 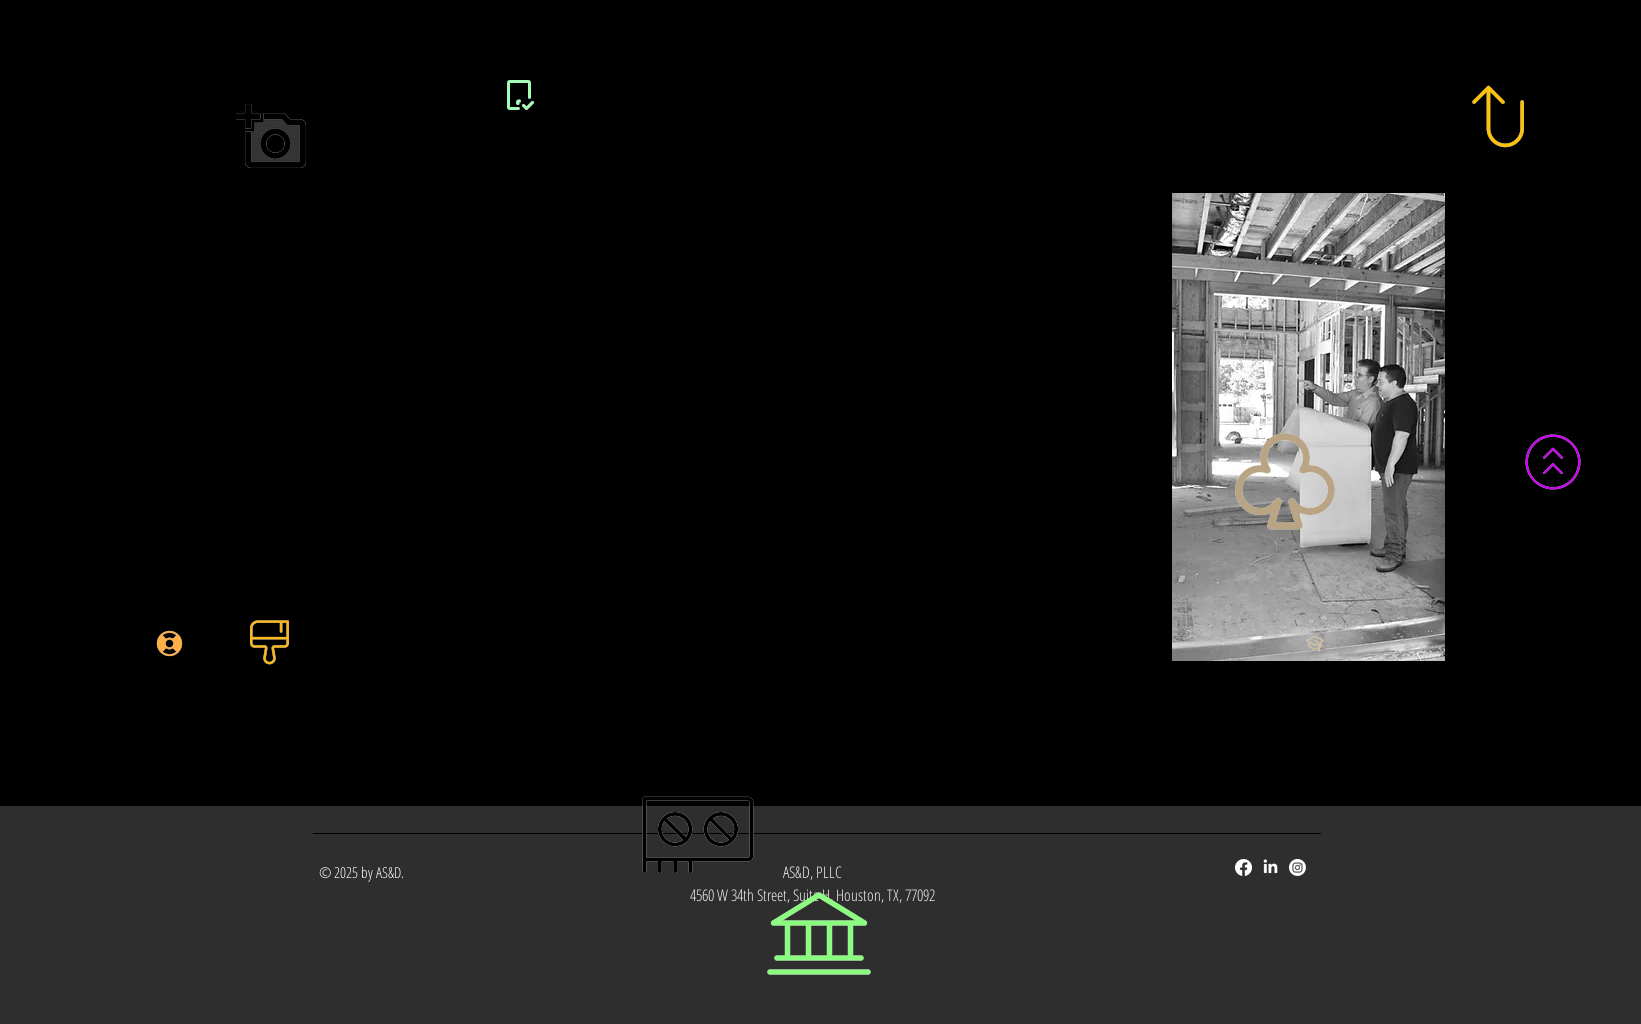 I want to click on add a new photo, so click(x=272, y=137).